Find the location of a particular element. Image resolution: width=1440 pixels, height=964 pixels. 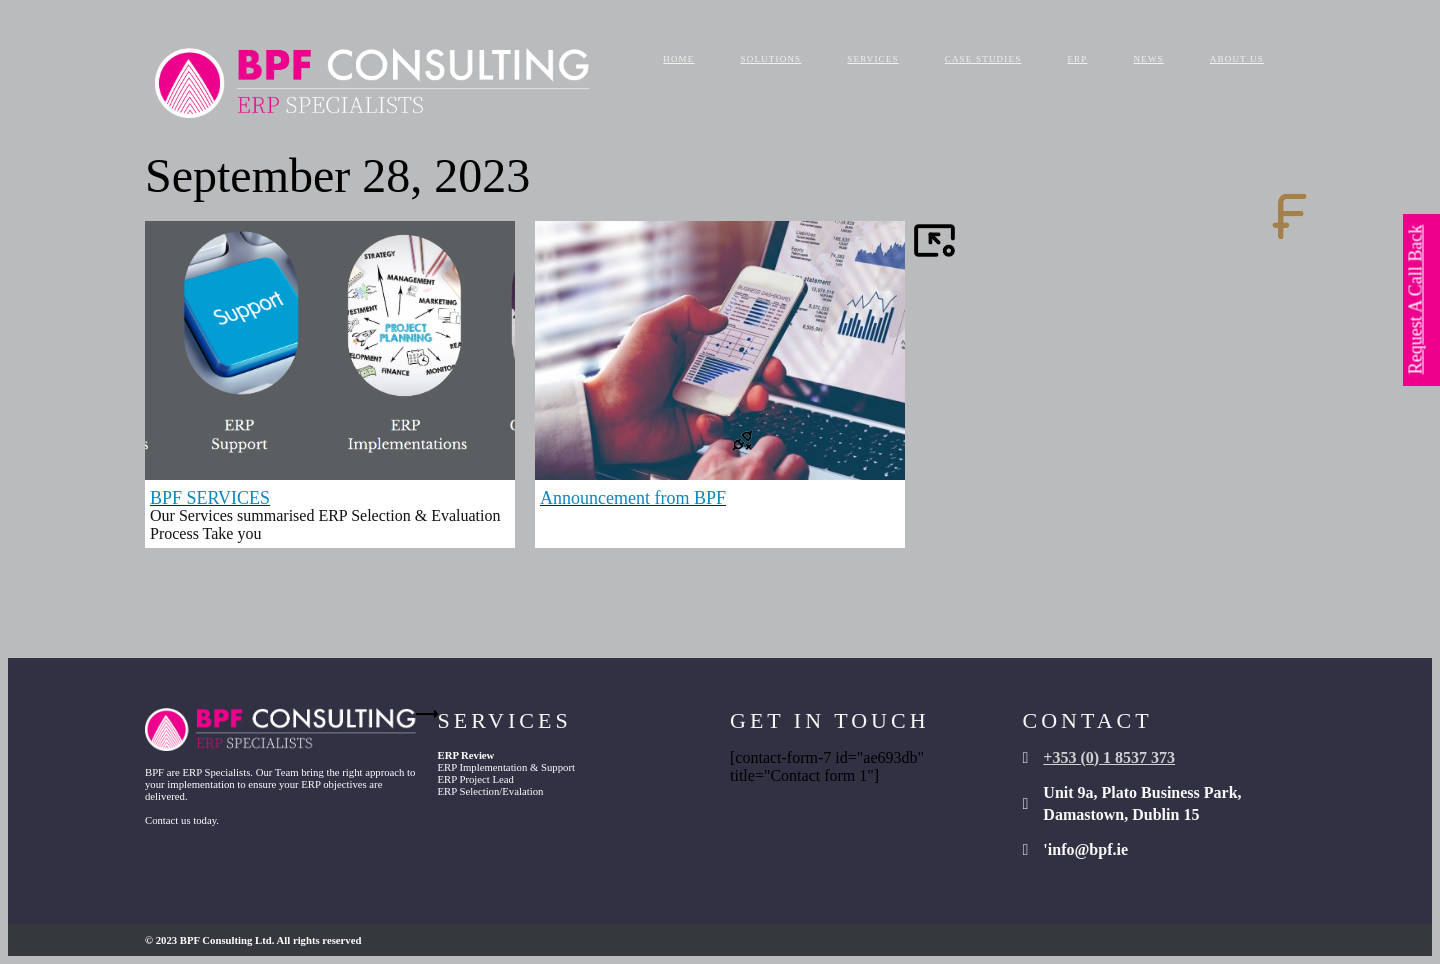

pin item to the end of a list is located at coordinates (934, 240).